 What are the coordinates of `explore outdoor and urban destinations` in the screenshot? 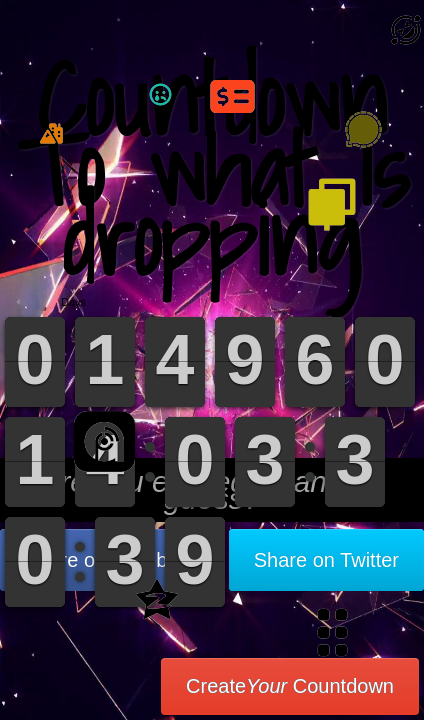 It's located at (51, 133).